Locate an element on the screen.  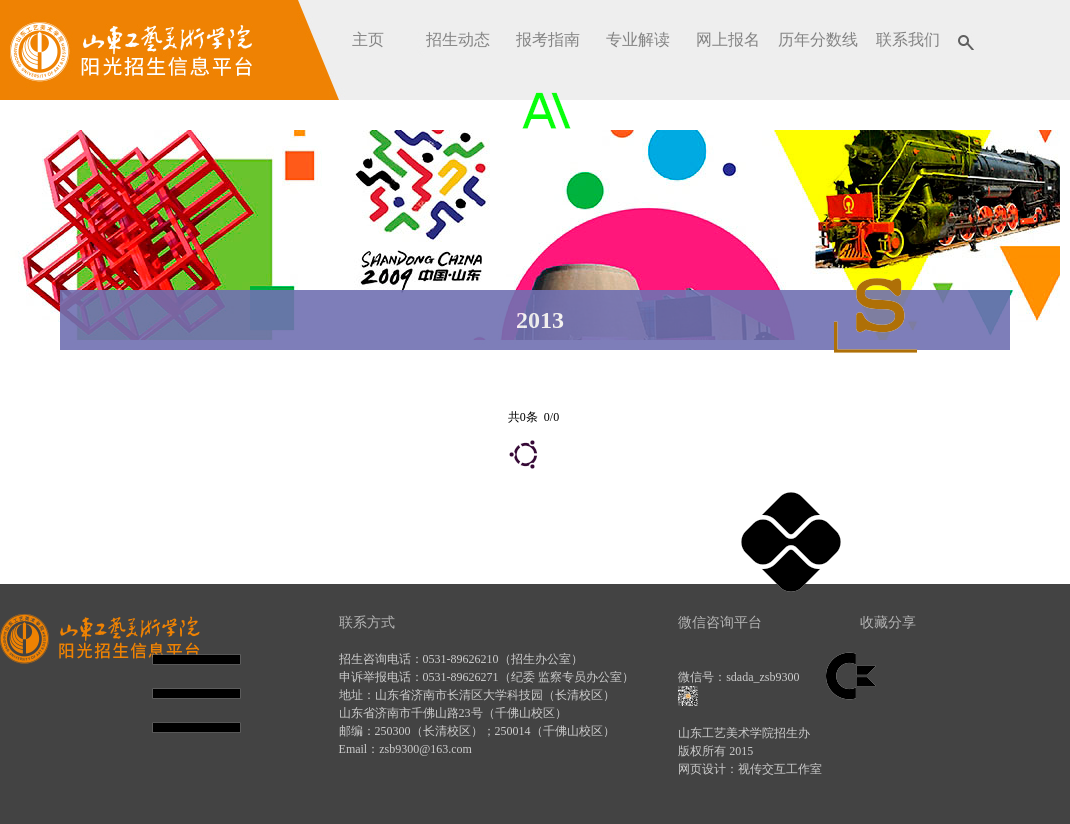
slackware linux distribution logo is located at coordinates (875, 315).